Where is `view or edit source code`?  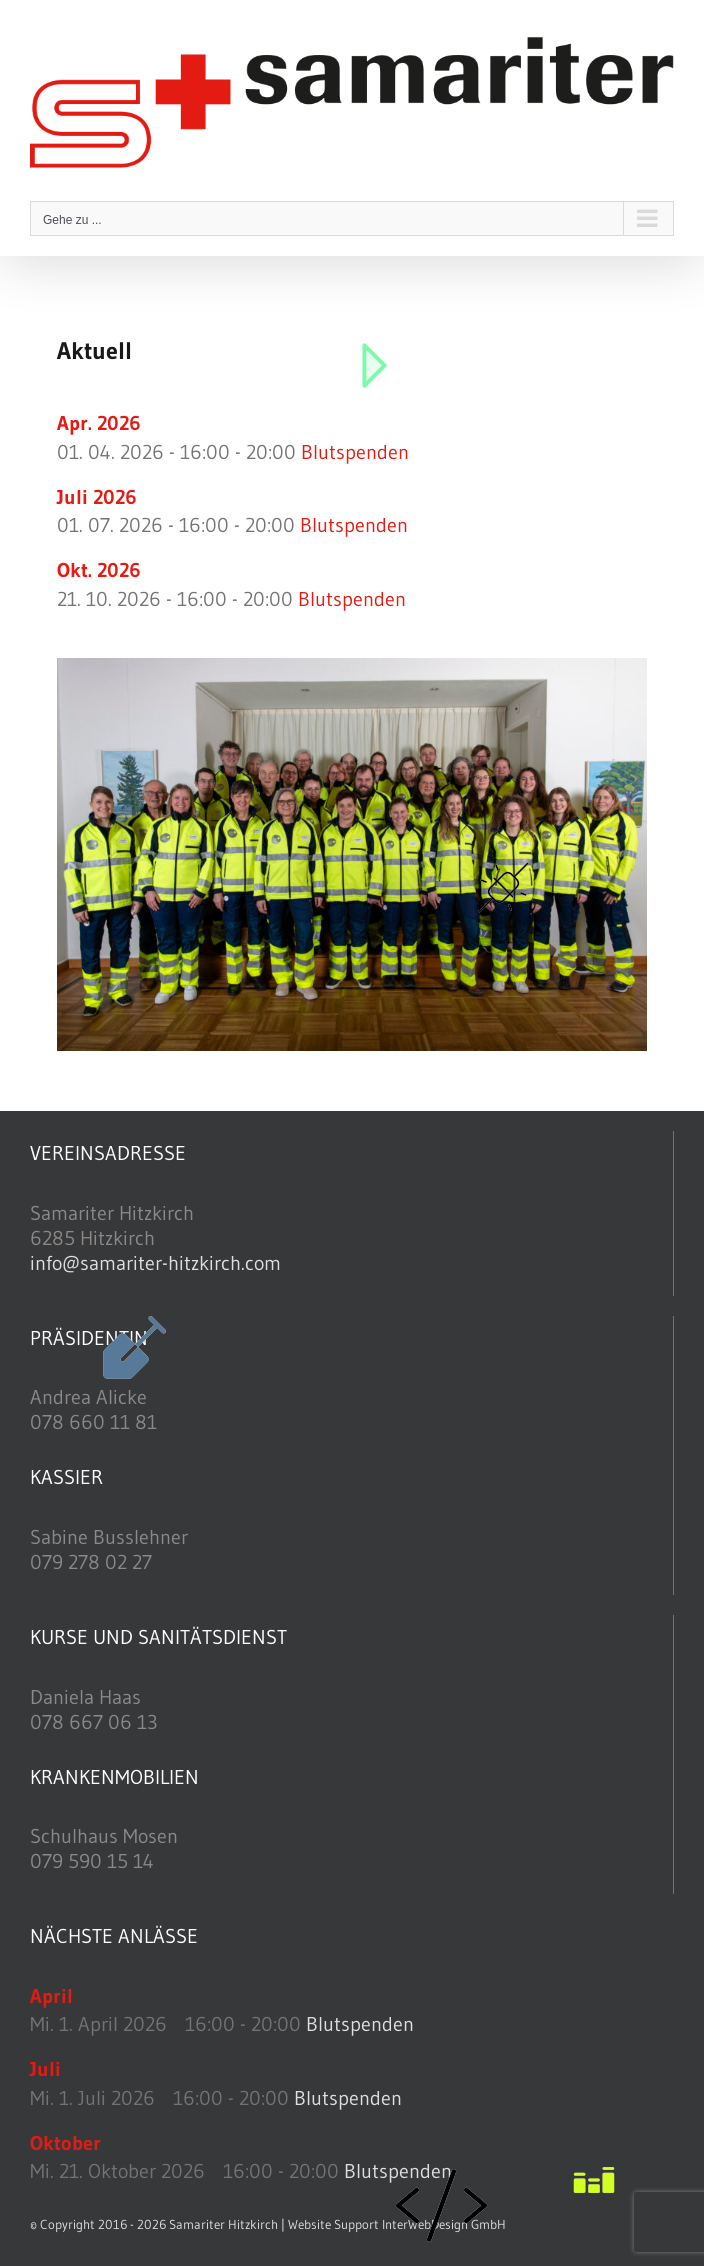
view or edit source code is located at coordinates (441, 2205).